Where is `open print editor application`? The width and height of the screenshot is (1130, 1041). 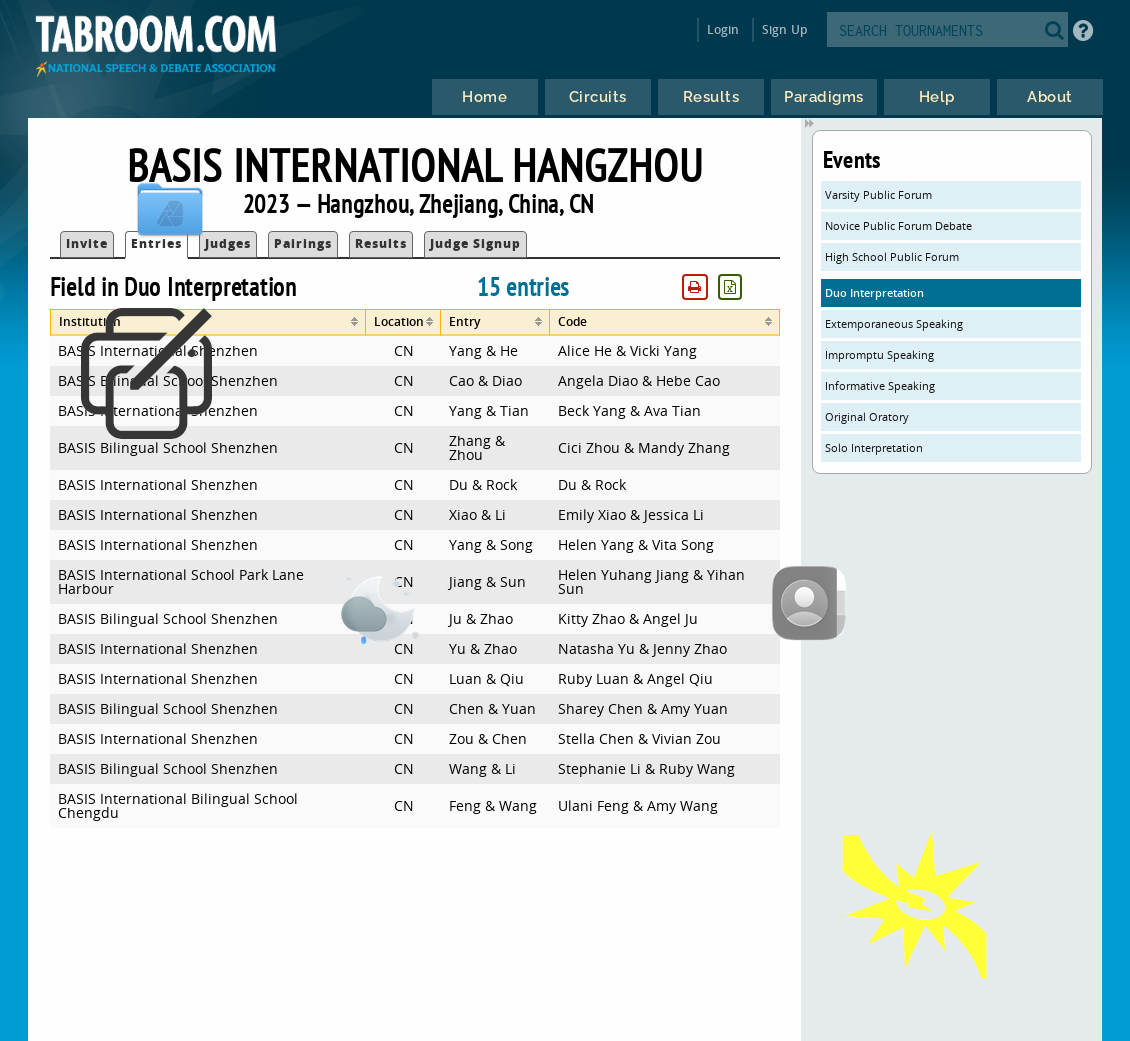
open print editor application is located at coordinates (146, 373).